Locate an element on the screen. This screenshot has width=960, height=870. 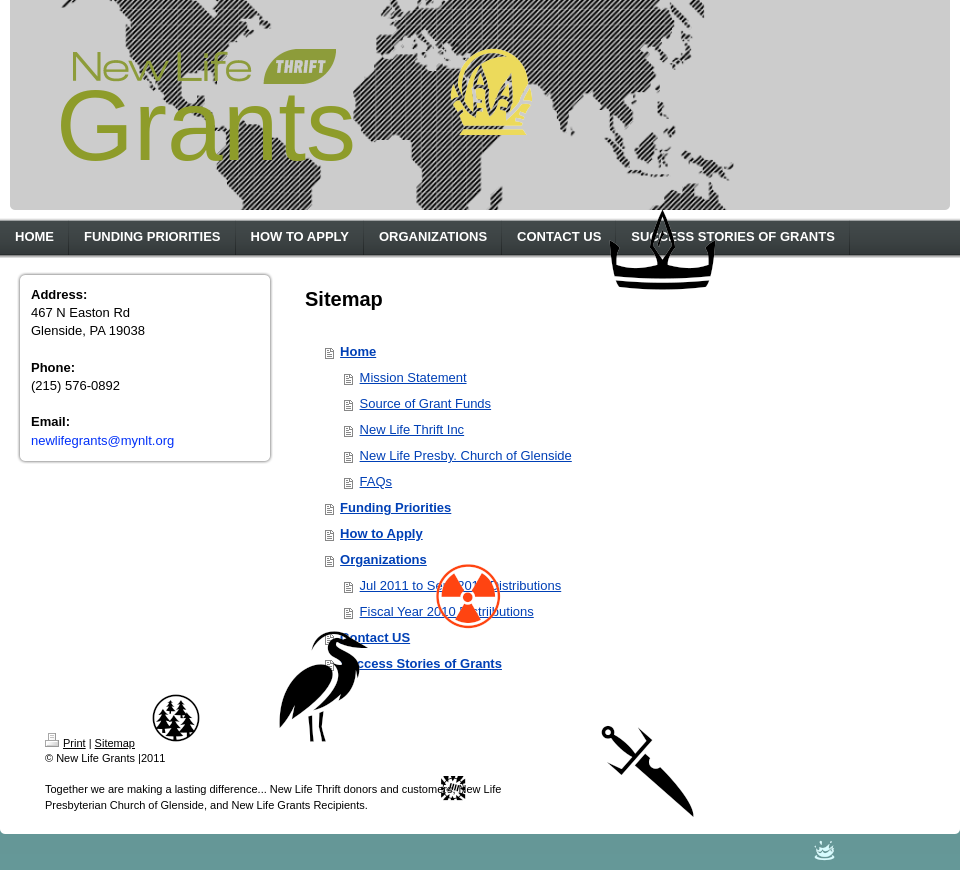
indicates radioactive or hazardous material warning is located at coordinates (468, 596).